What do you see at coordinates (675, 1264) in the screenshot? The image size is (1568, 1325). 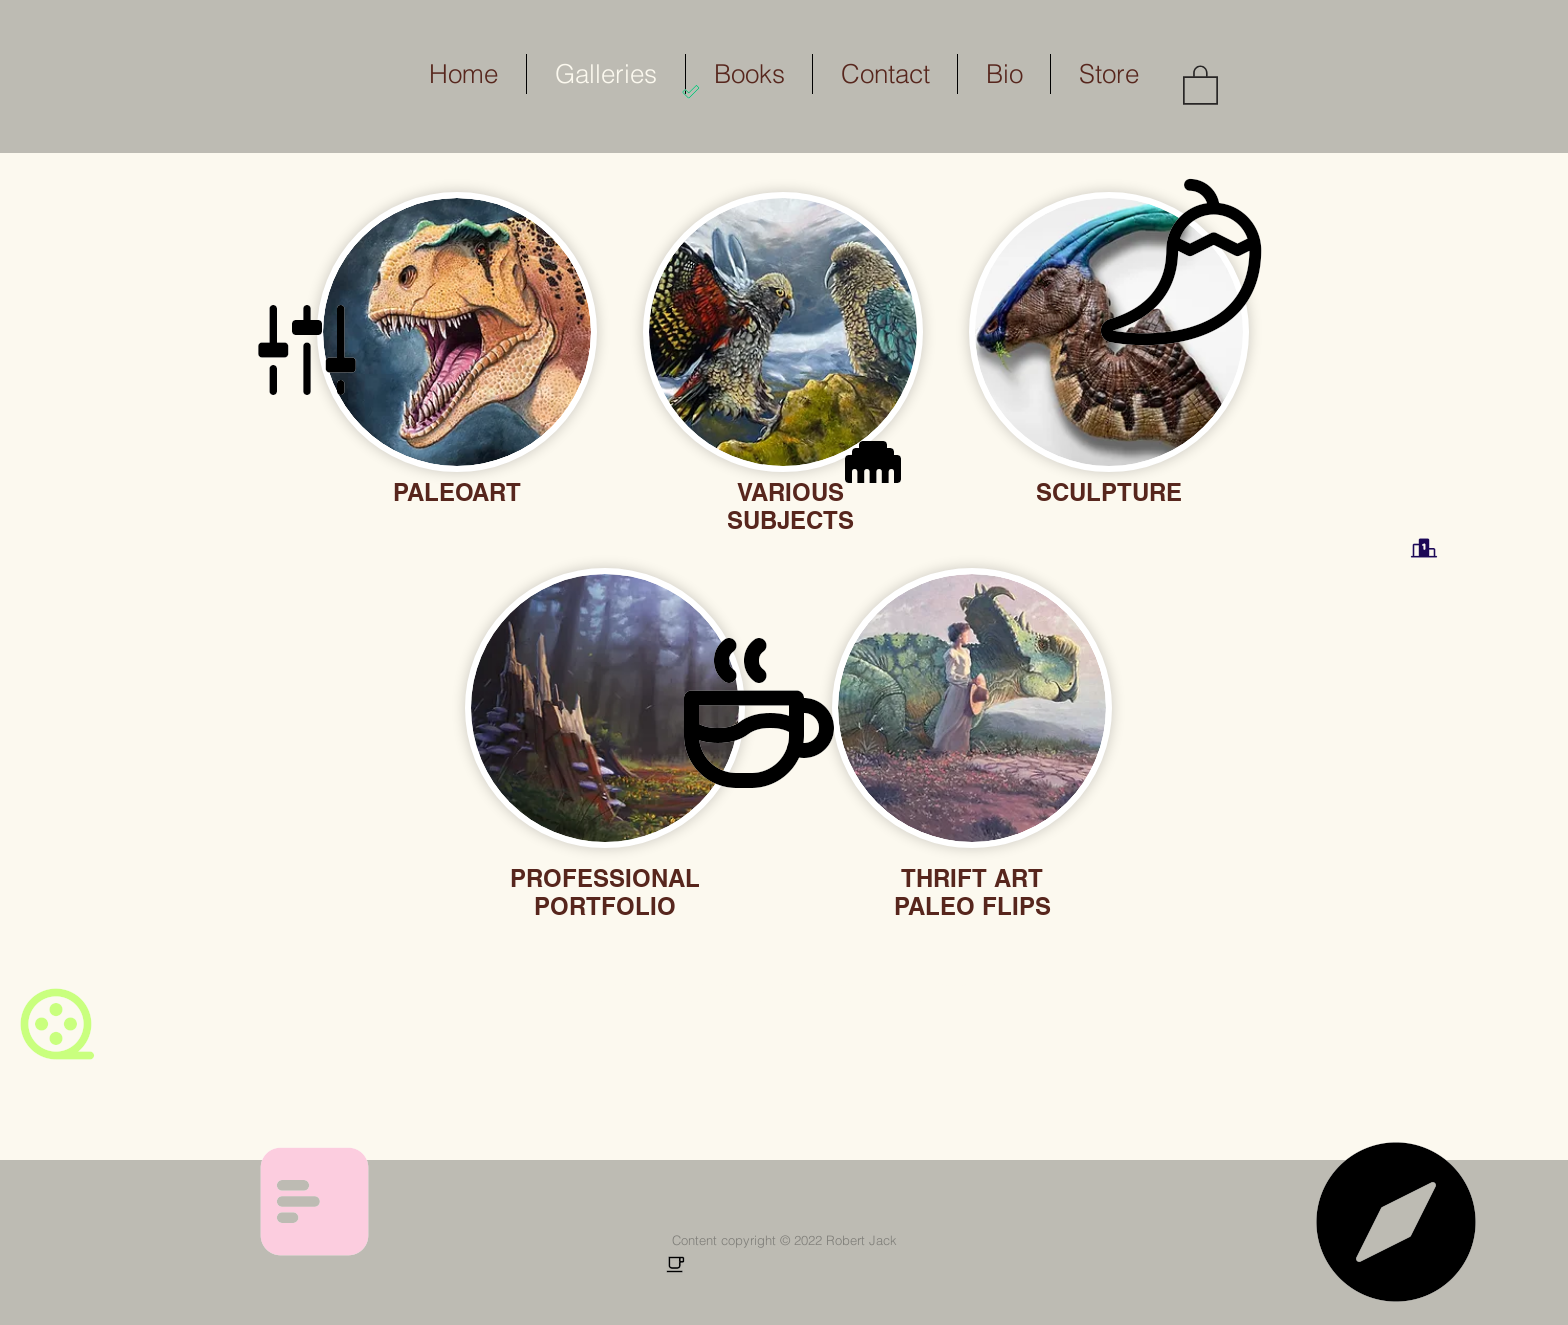 I see `find nearby coffee shops or cafes` at bounding box center [675, 1264].